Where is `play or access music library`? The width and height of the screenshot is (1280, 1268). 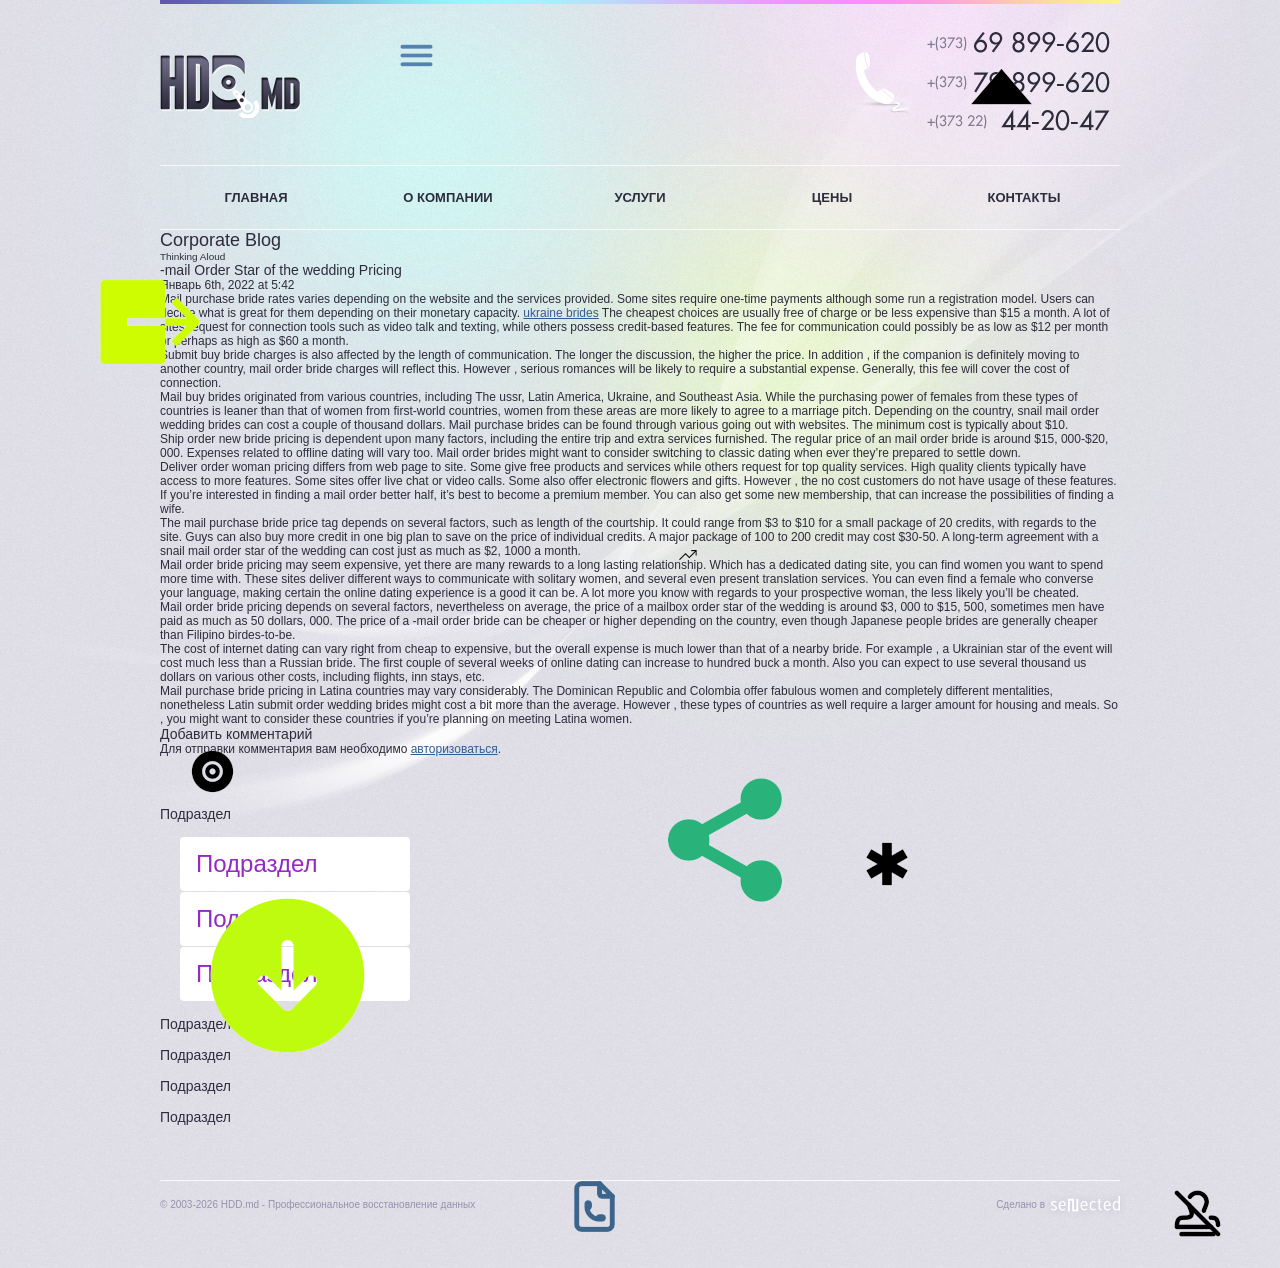 play or access music library is located at coordinates (212, 771).